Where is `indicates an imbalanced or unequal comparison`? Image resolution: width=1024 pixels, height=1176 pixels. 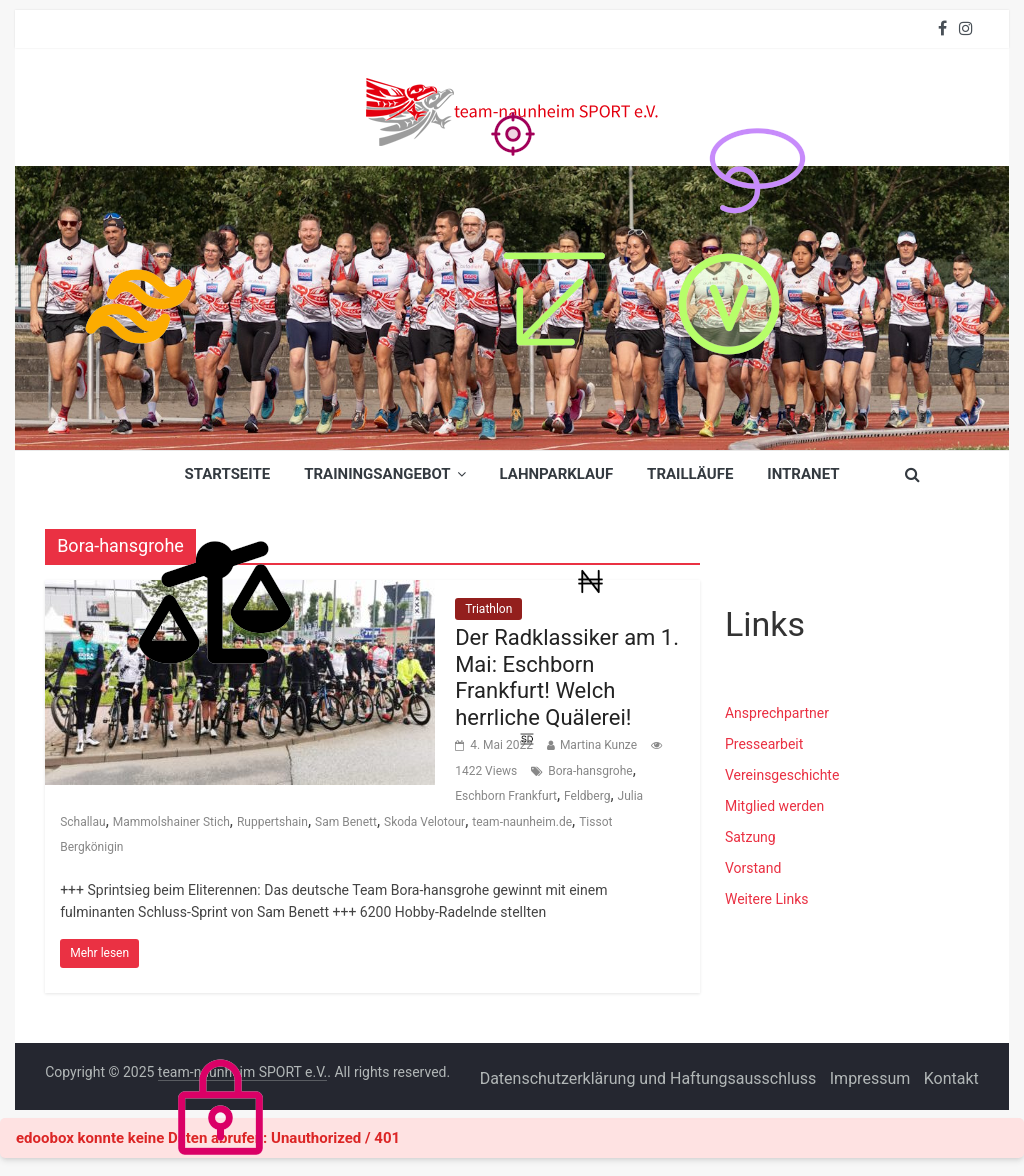
indicates an imbalanced or unequal comparison is located at coordinates (215, 602).